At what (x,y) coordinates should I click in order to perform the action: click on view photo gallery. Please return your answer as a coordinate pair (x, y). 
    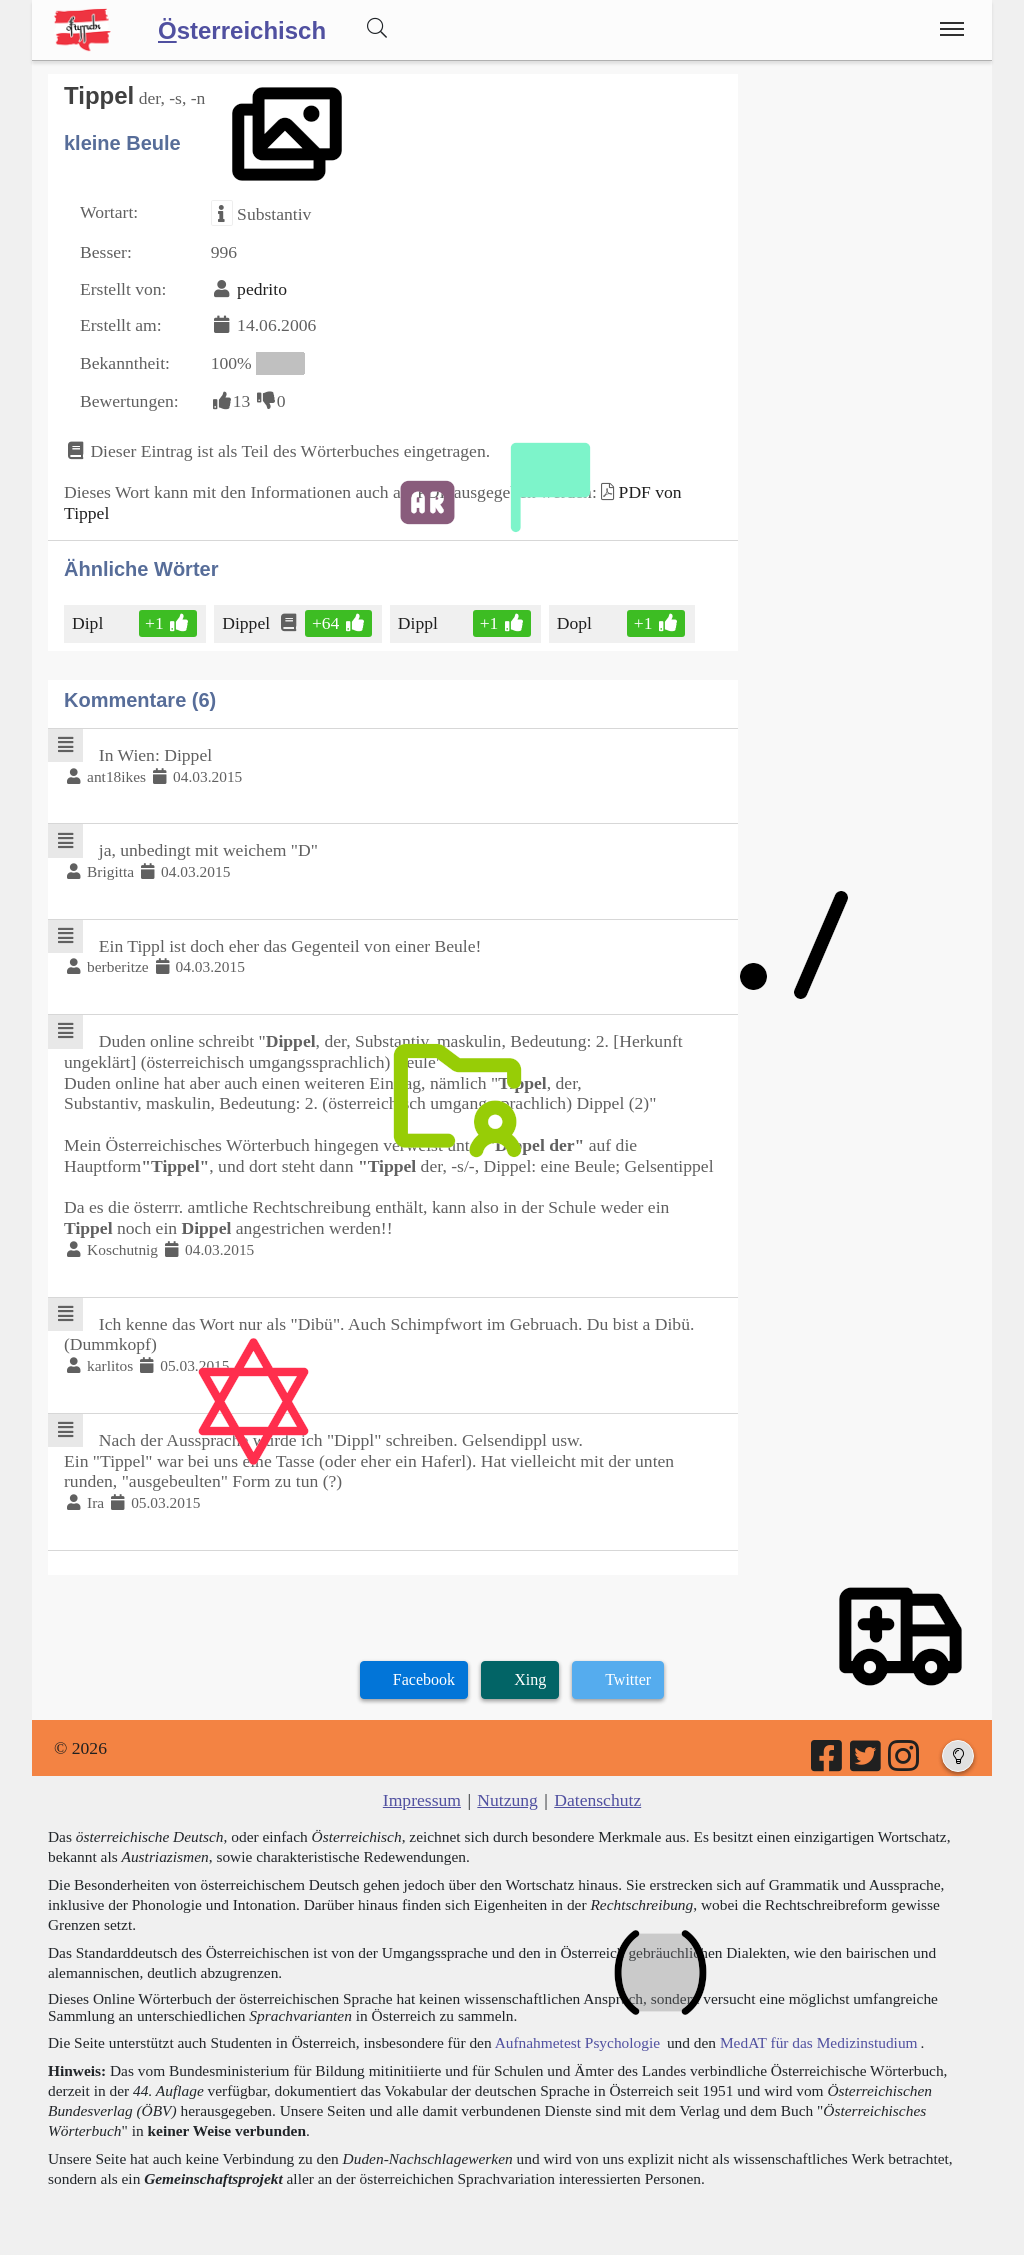
    Looking at the image, I should click on (287, 134).